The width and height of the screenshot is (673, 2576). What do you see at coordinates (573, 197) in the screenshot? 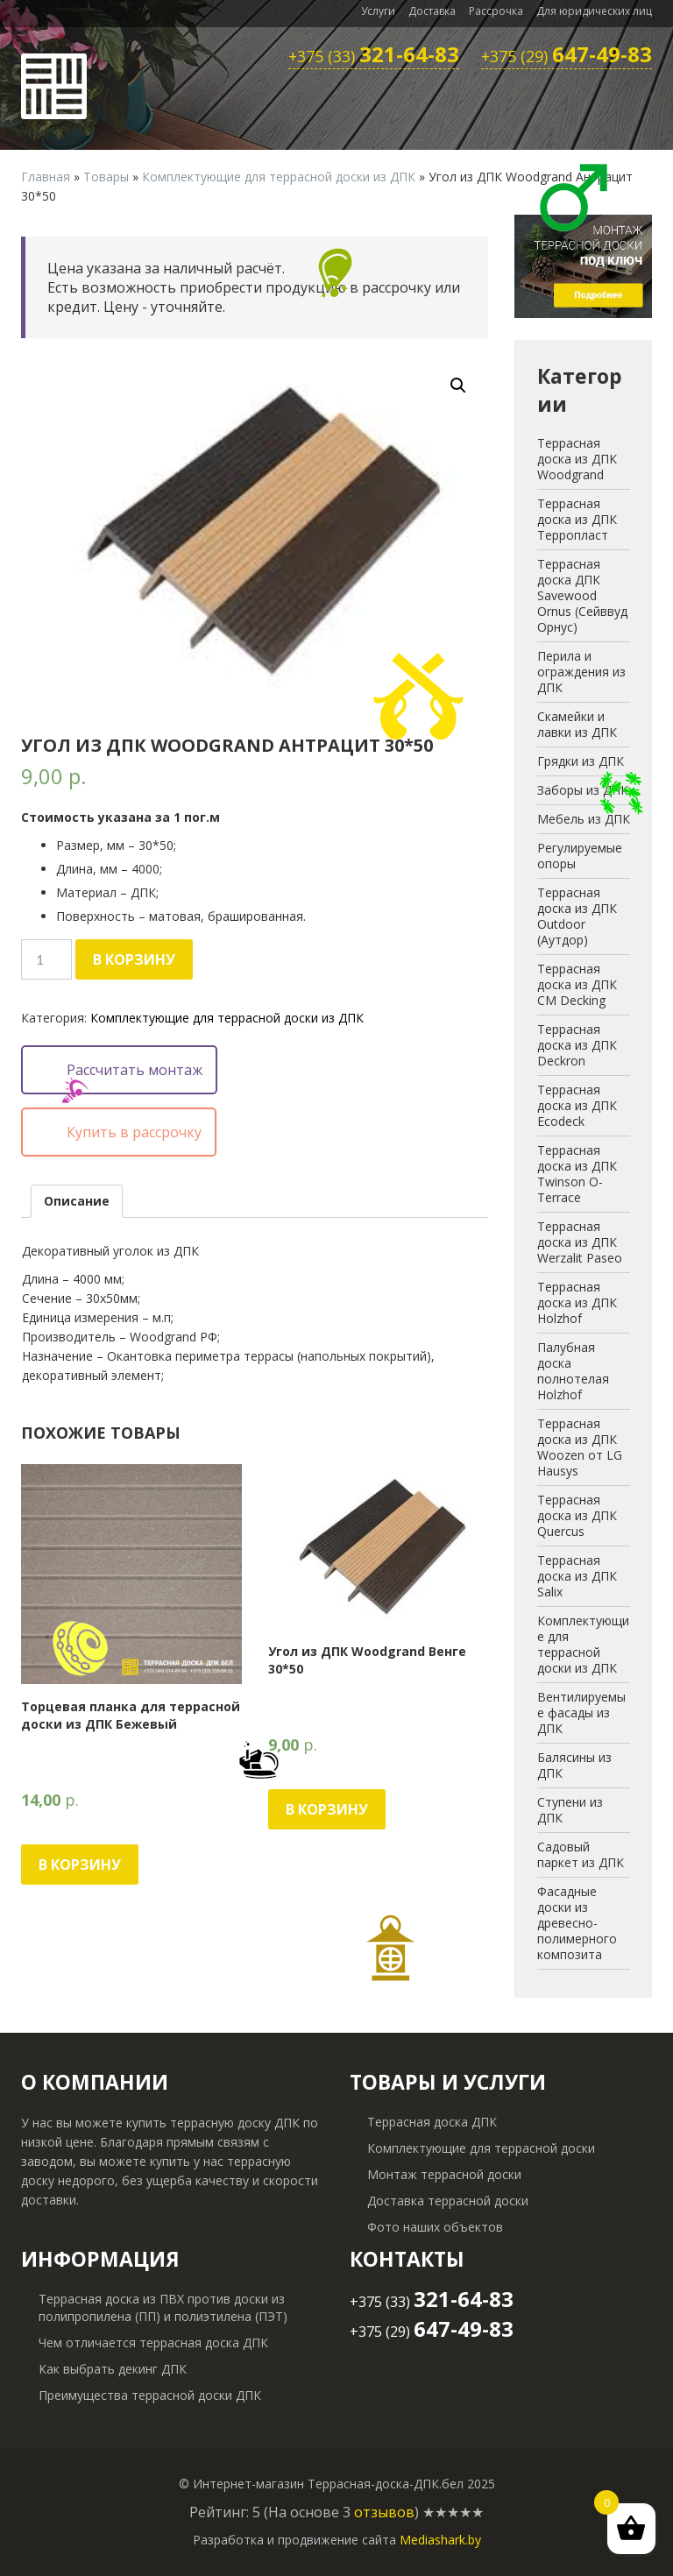
I see `indicates male gender option` at bounding box center [573, 197].